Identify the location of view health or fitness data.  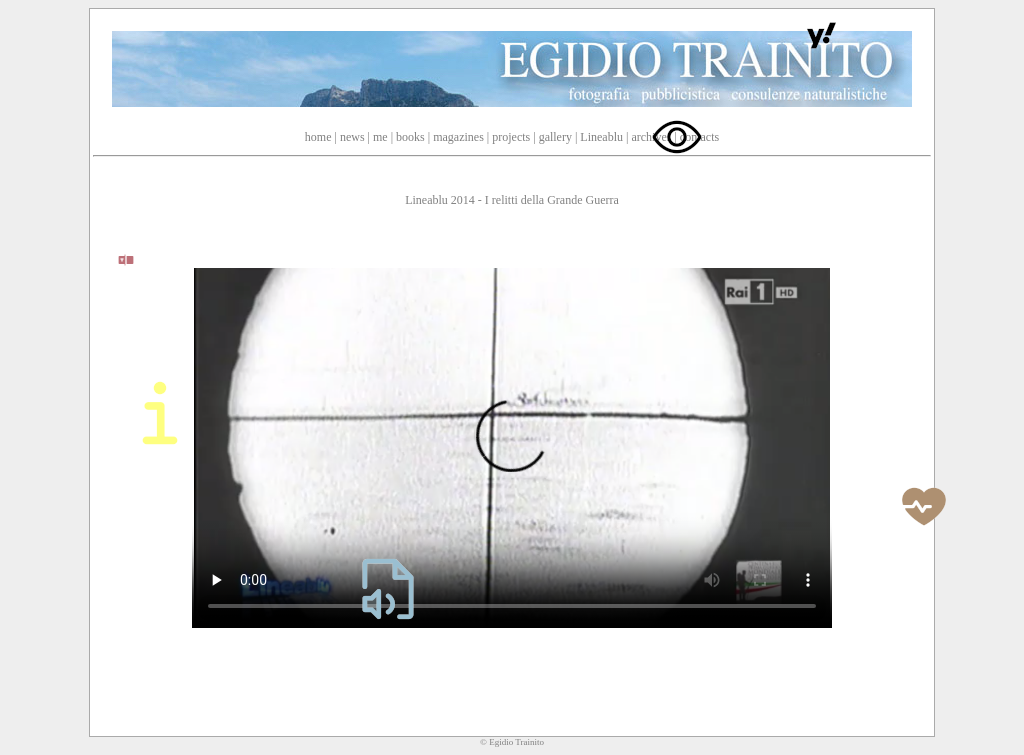
(924, 505).